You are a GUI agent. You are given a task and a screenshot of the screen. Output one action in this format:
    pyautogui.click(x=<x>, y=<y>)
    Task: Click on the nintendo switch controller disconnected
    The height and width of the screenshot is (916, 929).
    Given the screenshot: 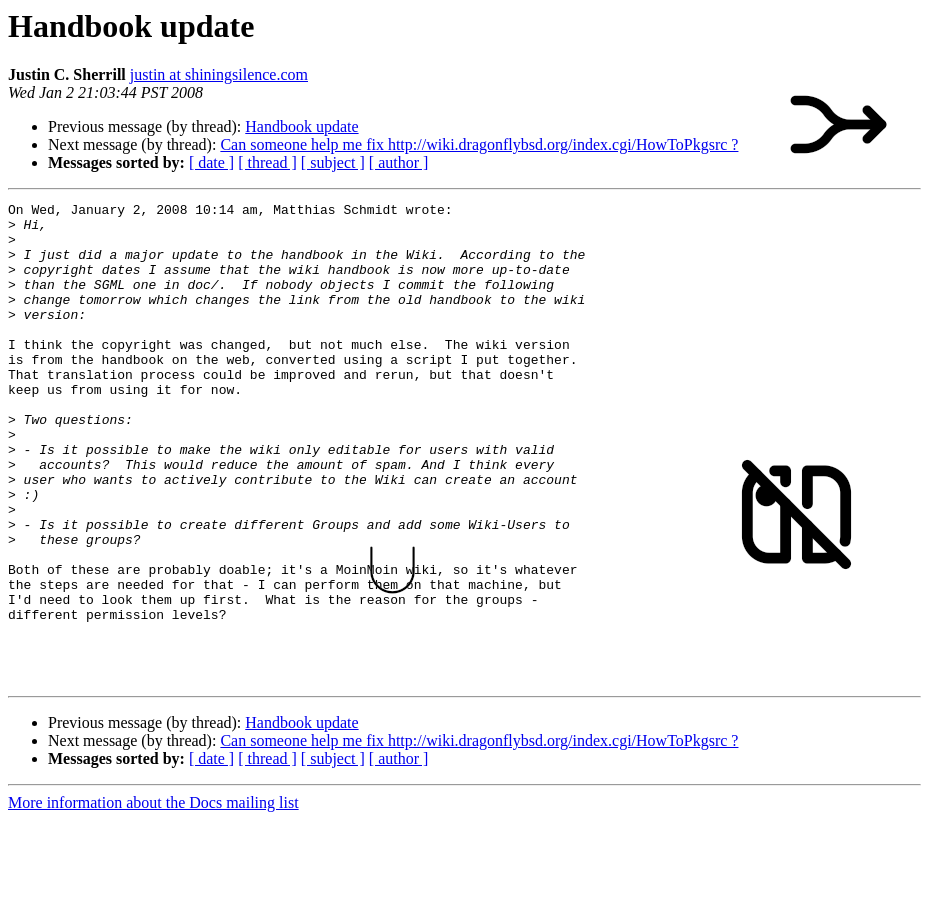 What is the action you would take?
    pyautogui.click(x=796, y=514)
    